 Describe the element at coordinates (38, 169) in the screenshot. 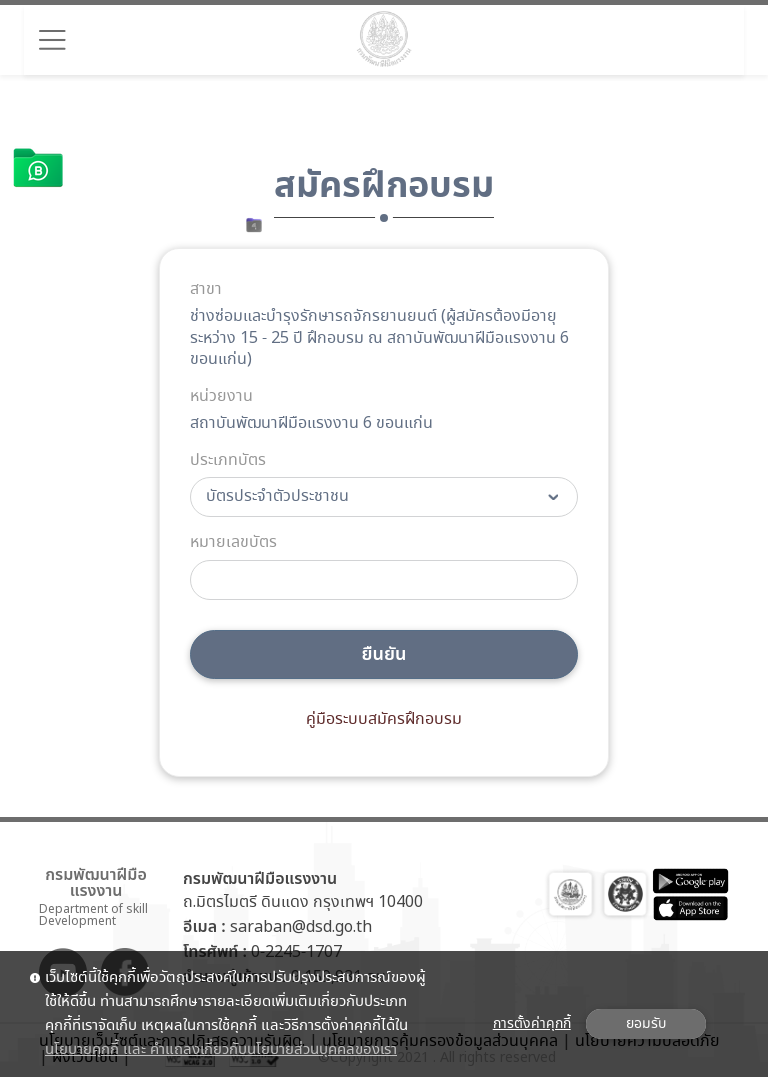

I see `folder containing whatsapp business files and data` at that location.